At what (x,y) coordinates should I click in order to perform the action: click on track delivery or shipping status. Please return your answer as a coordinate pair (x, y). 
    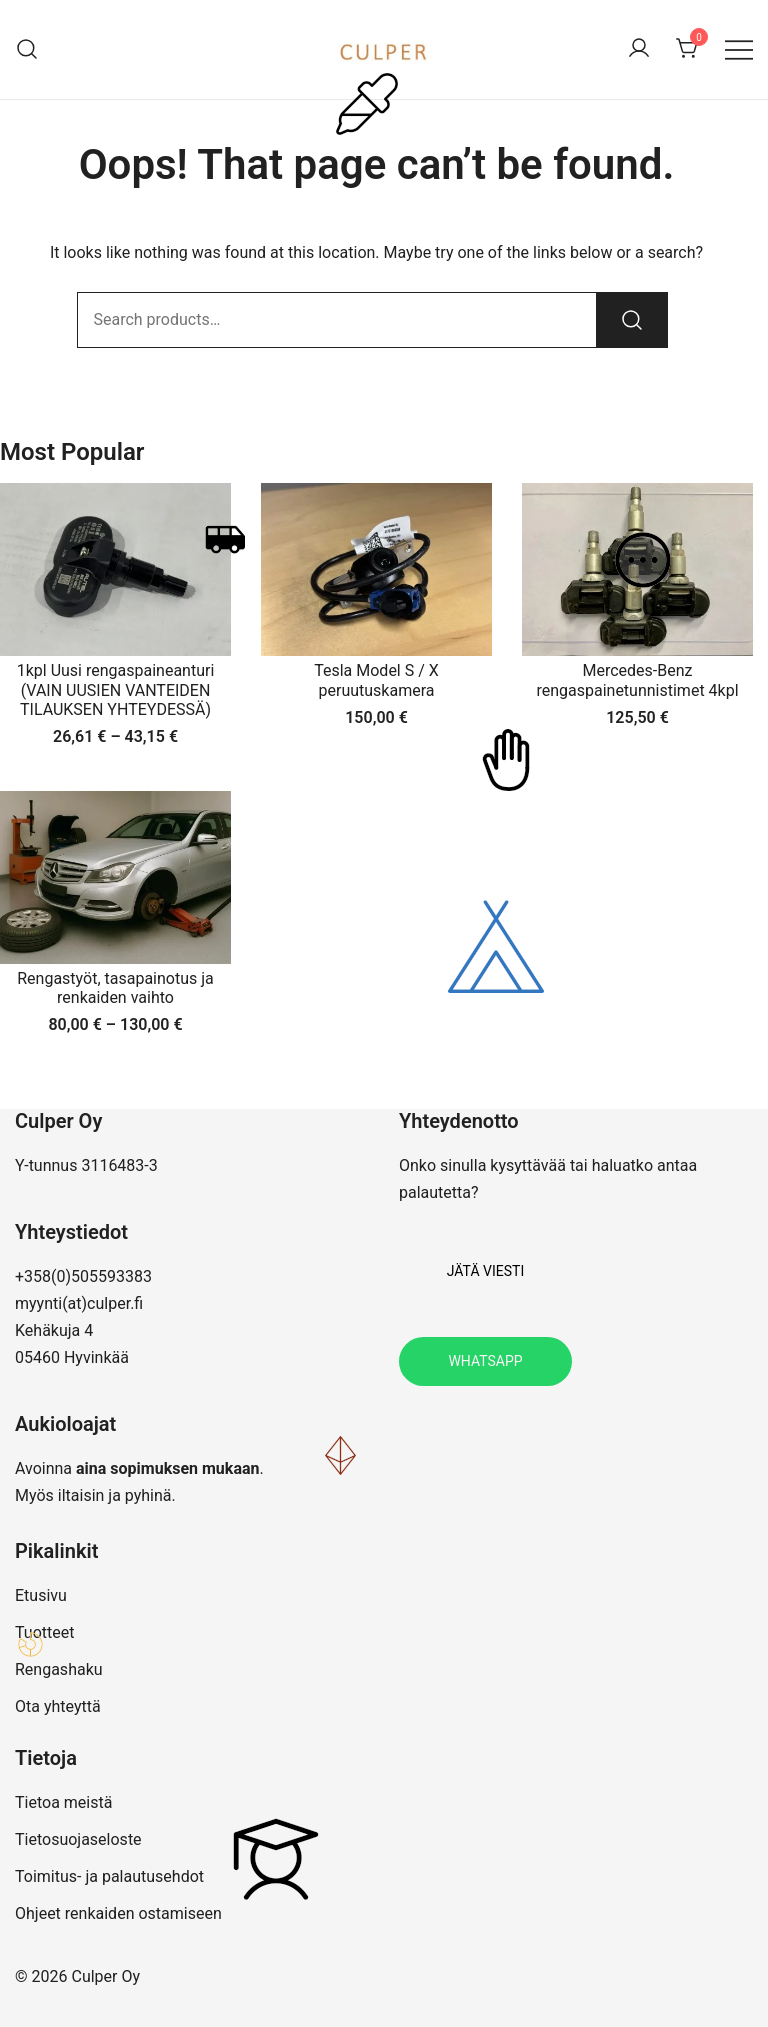
    Looking at the image, I should click on (224, 539).